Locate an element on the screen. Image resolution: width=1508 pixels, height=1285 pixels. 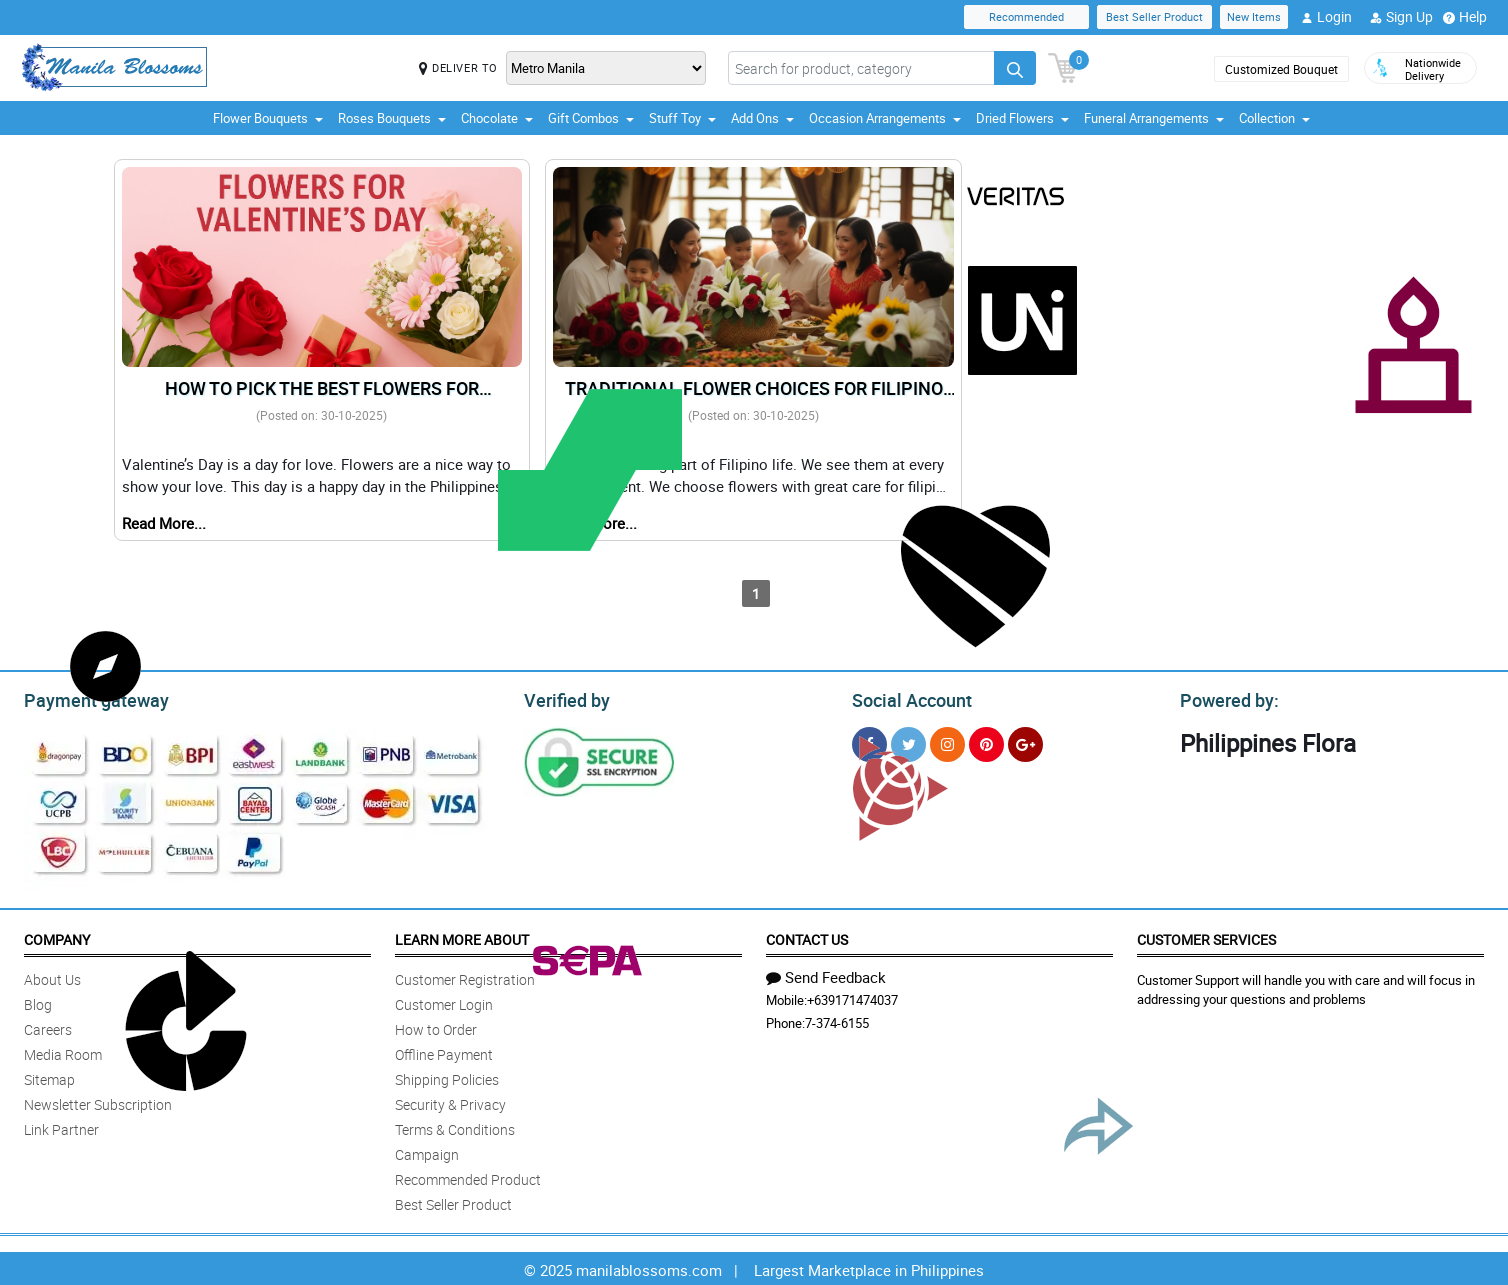
open navigation or compass app is located at coordinates (105, 666).